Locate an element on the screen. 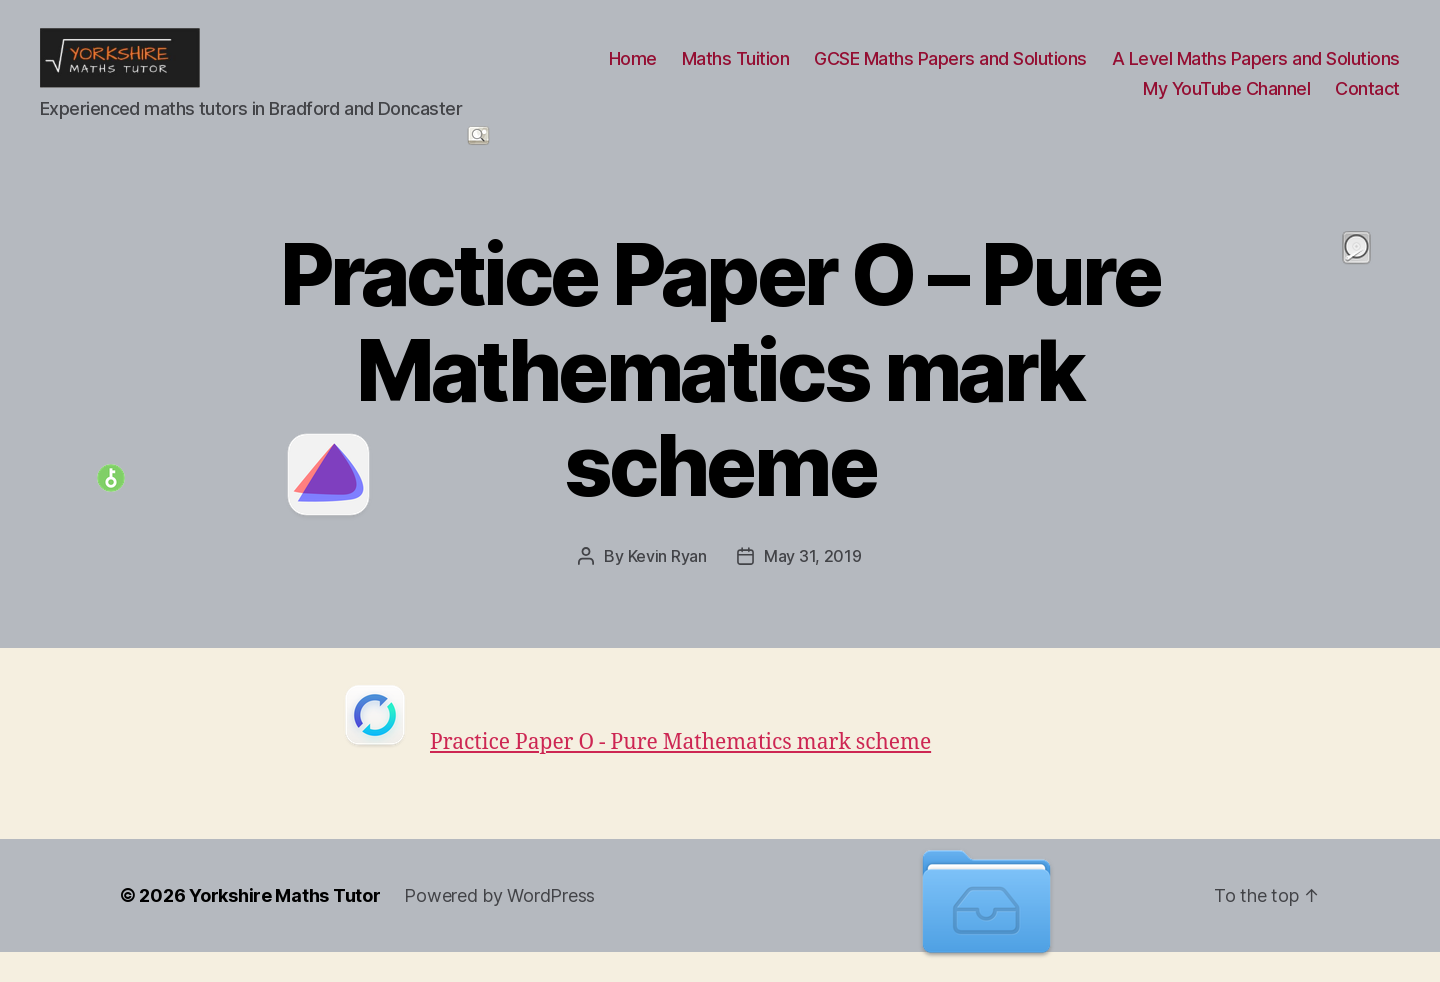 This screenshot has width=1440, height=982. open disk management utility is located at coordinates (1356, 247).